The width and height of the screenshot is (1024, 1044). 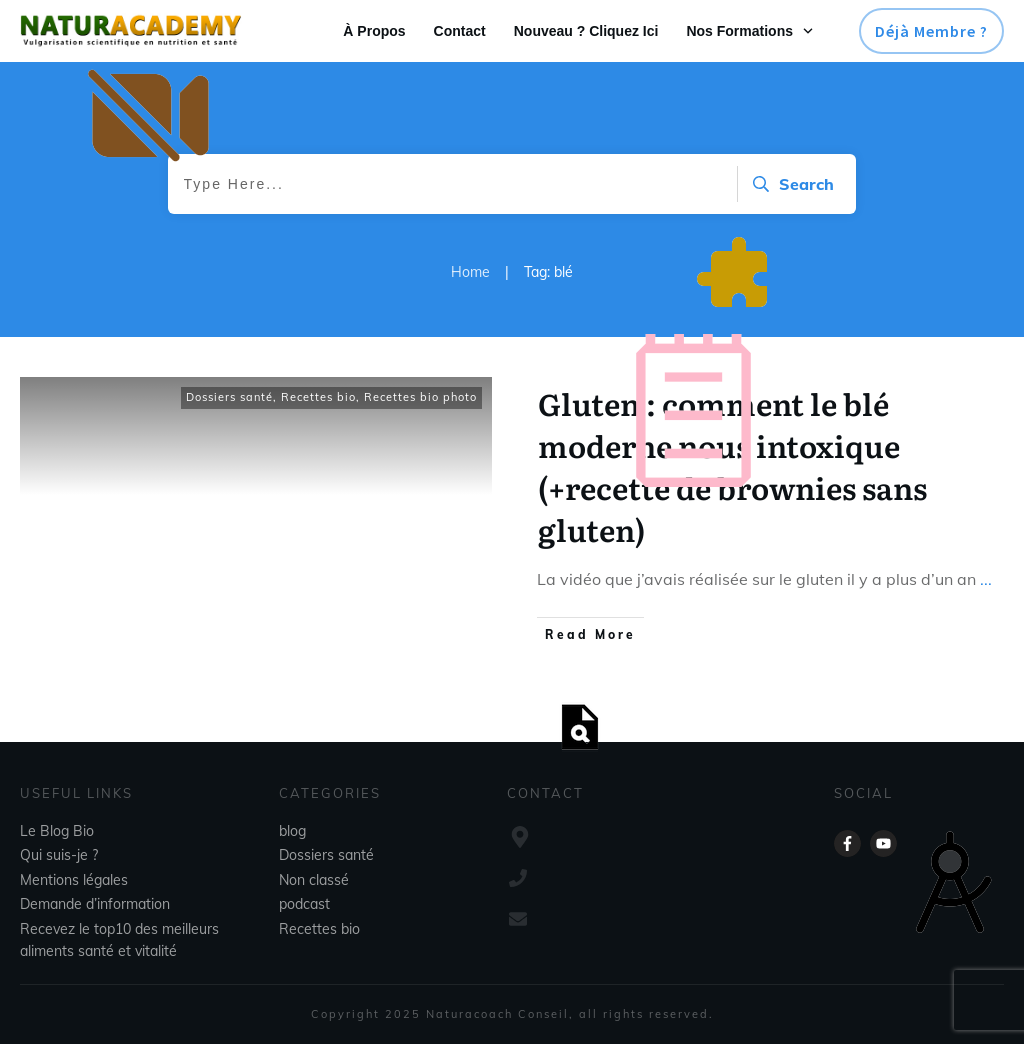 I want to click on scan document for plagiarism, so click(x=580, y=727).